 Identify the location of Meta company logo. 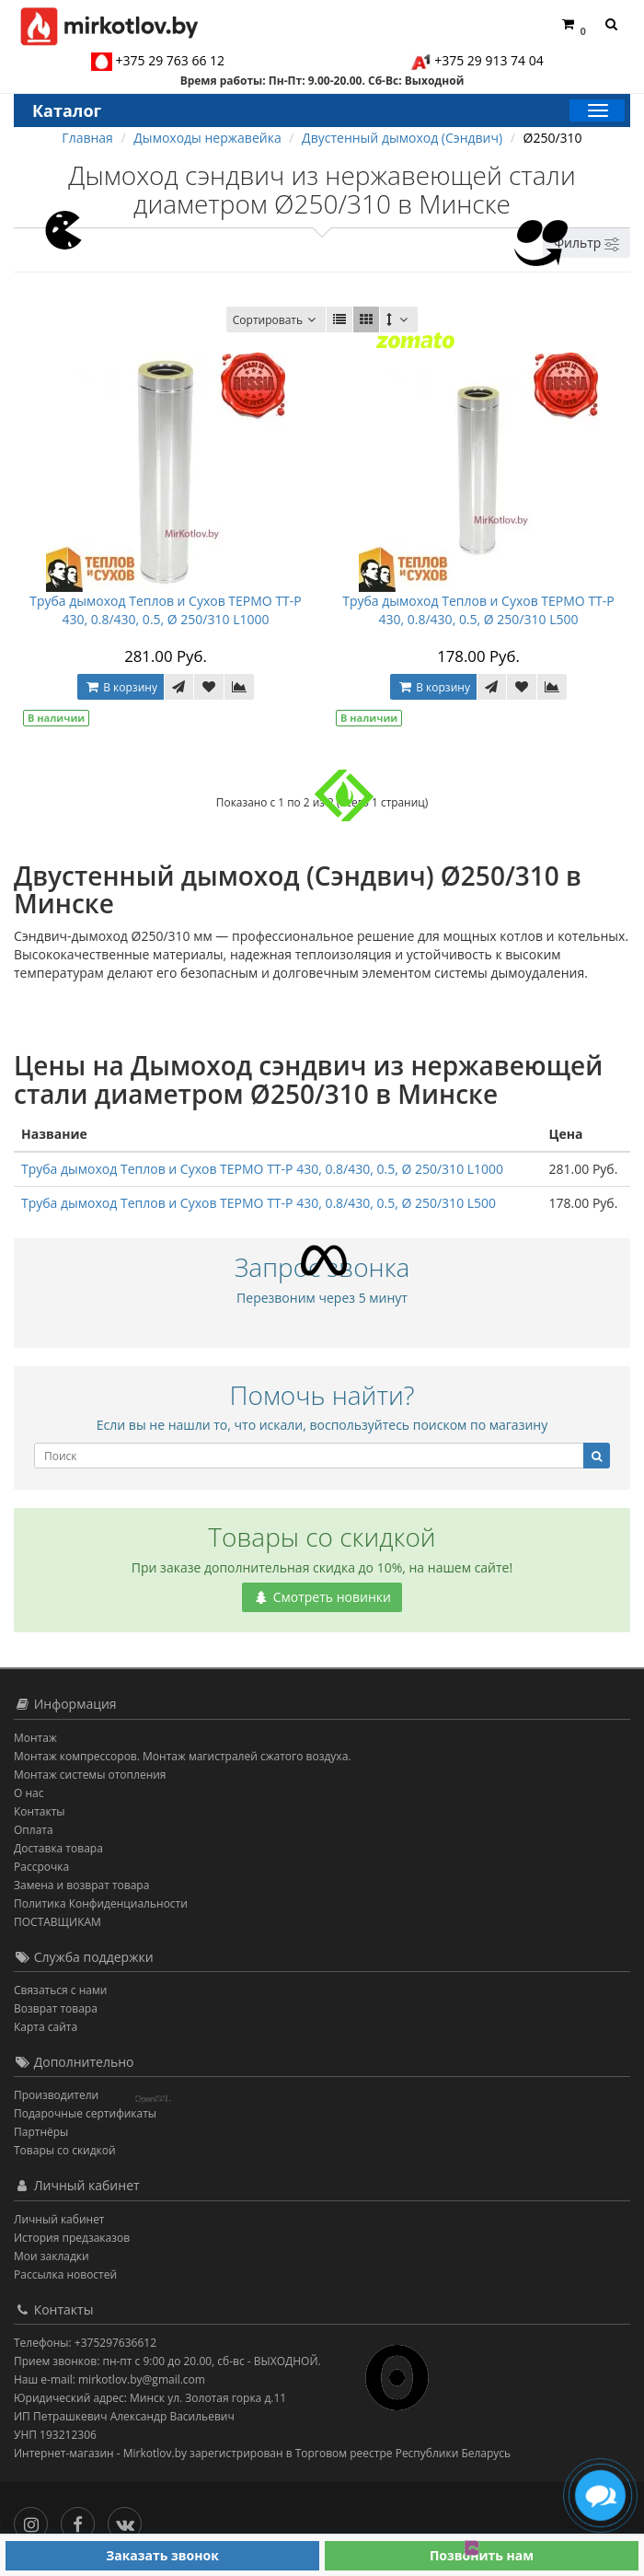
(324, 1260).